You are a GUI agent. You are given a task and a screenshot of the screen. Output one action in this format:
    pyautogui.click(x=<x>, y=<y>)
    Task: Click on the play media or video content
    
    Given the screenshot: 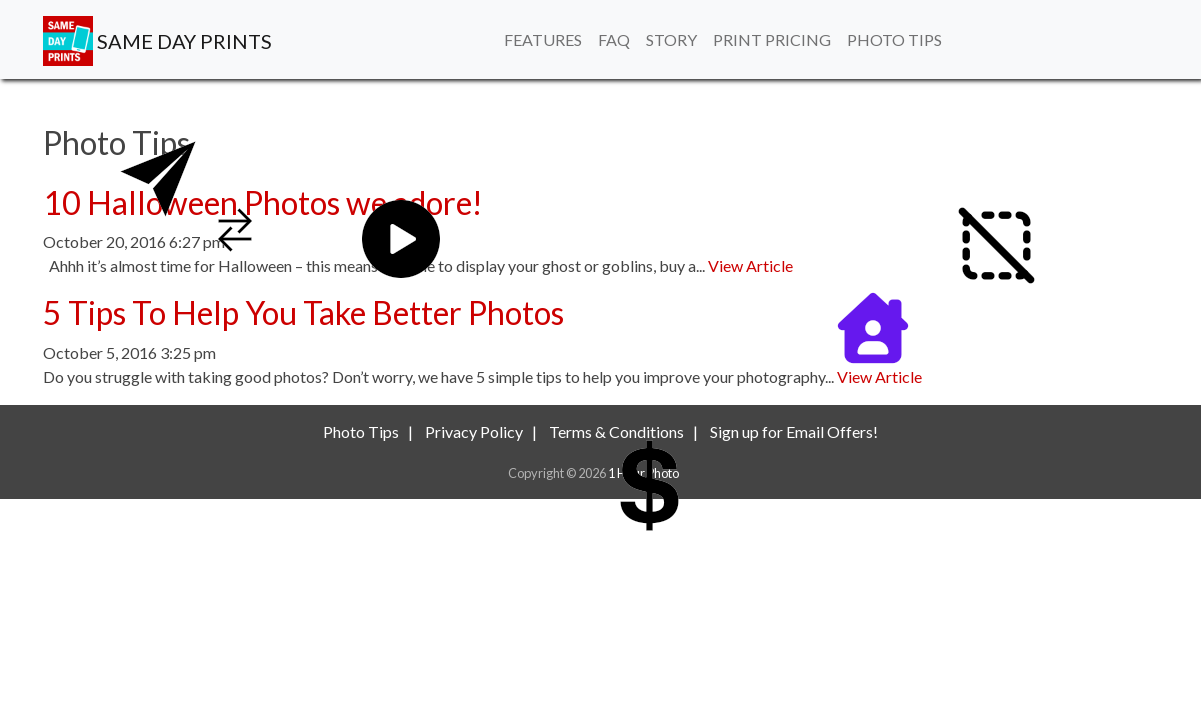 What is the action you would take?
    pyautogui.click(x=401, y=239)
    